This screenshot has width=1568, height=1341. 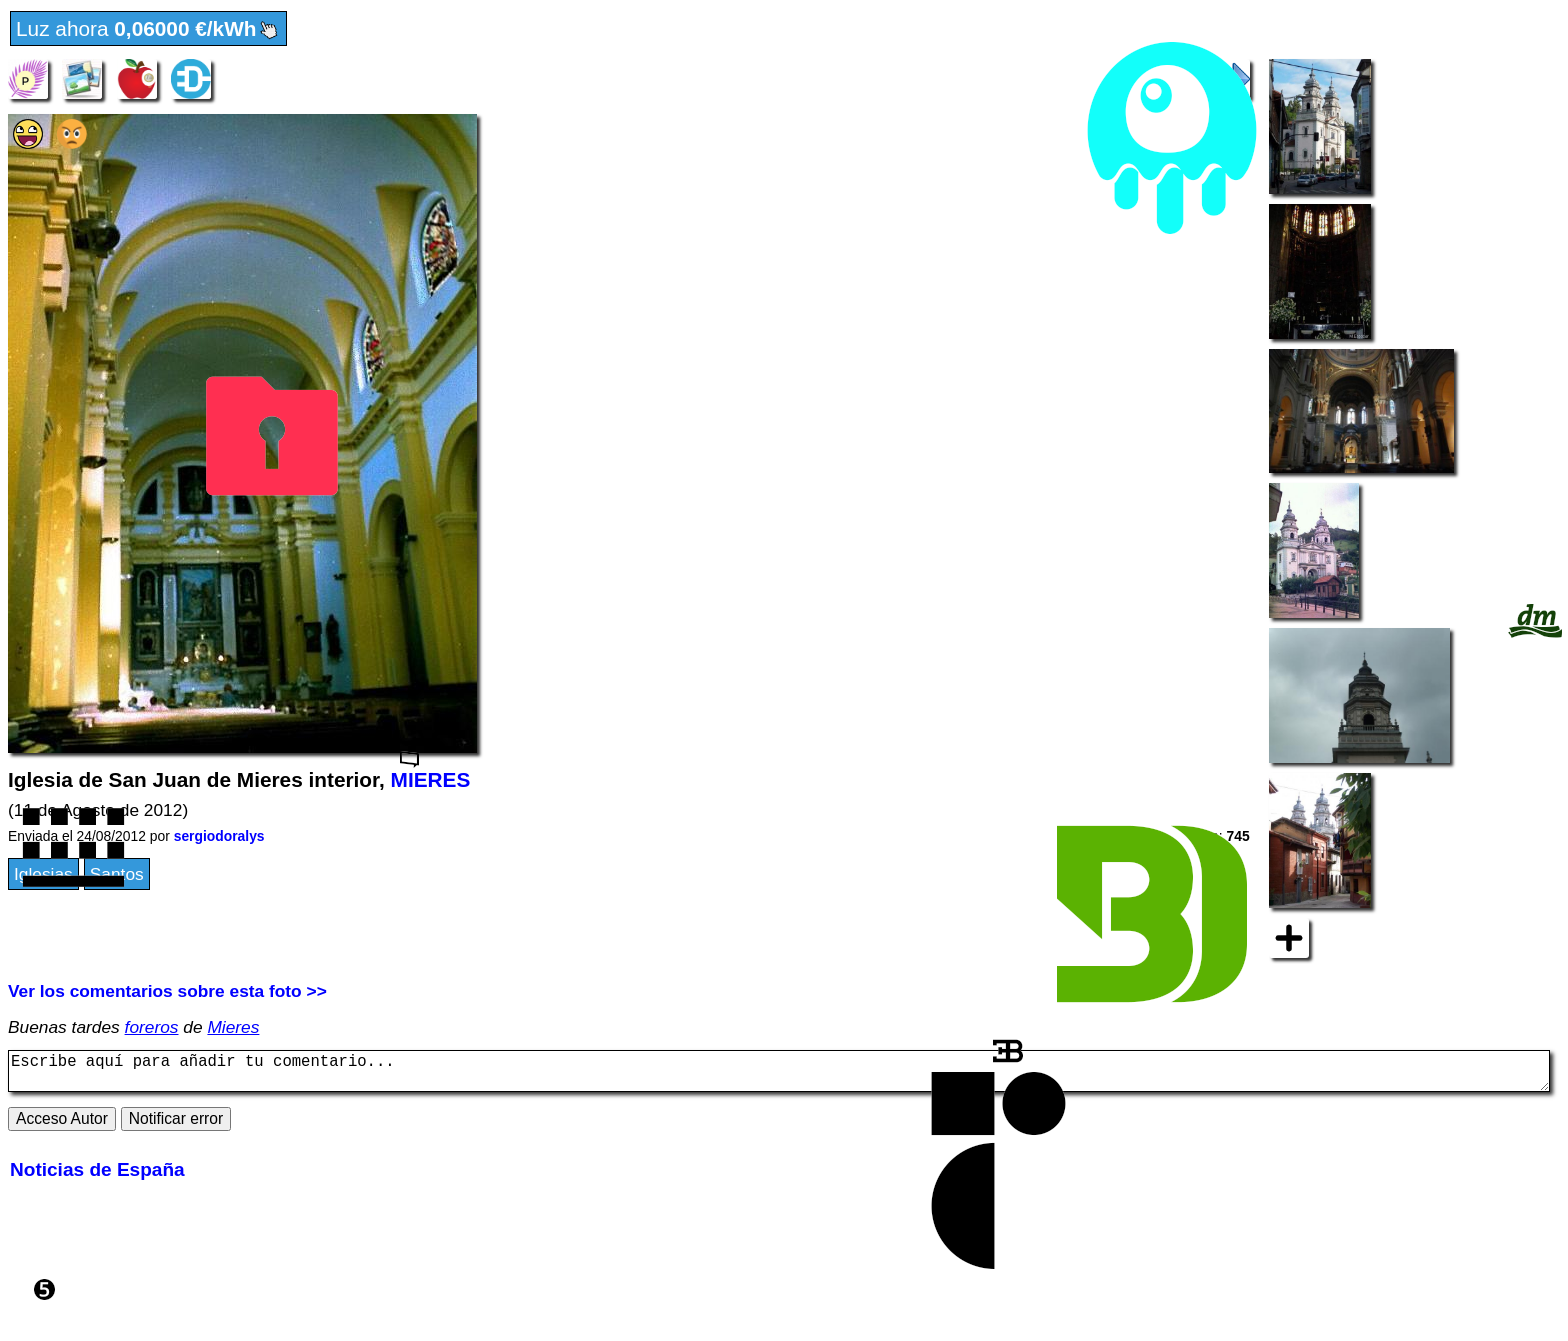 I want to click on access a password-protected folder, so click(x=272, y=436).